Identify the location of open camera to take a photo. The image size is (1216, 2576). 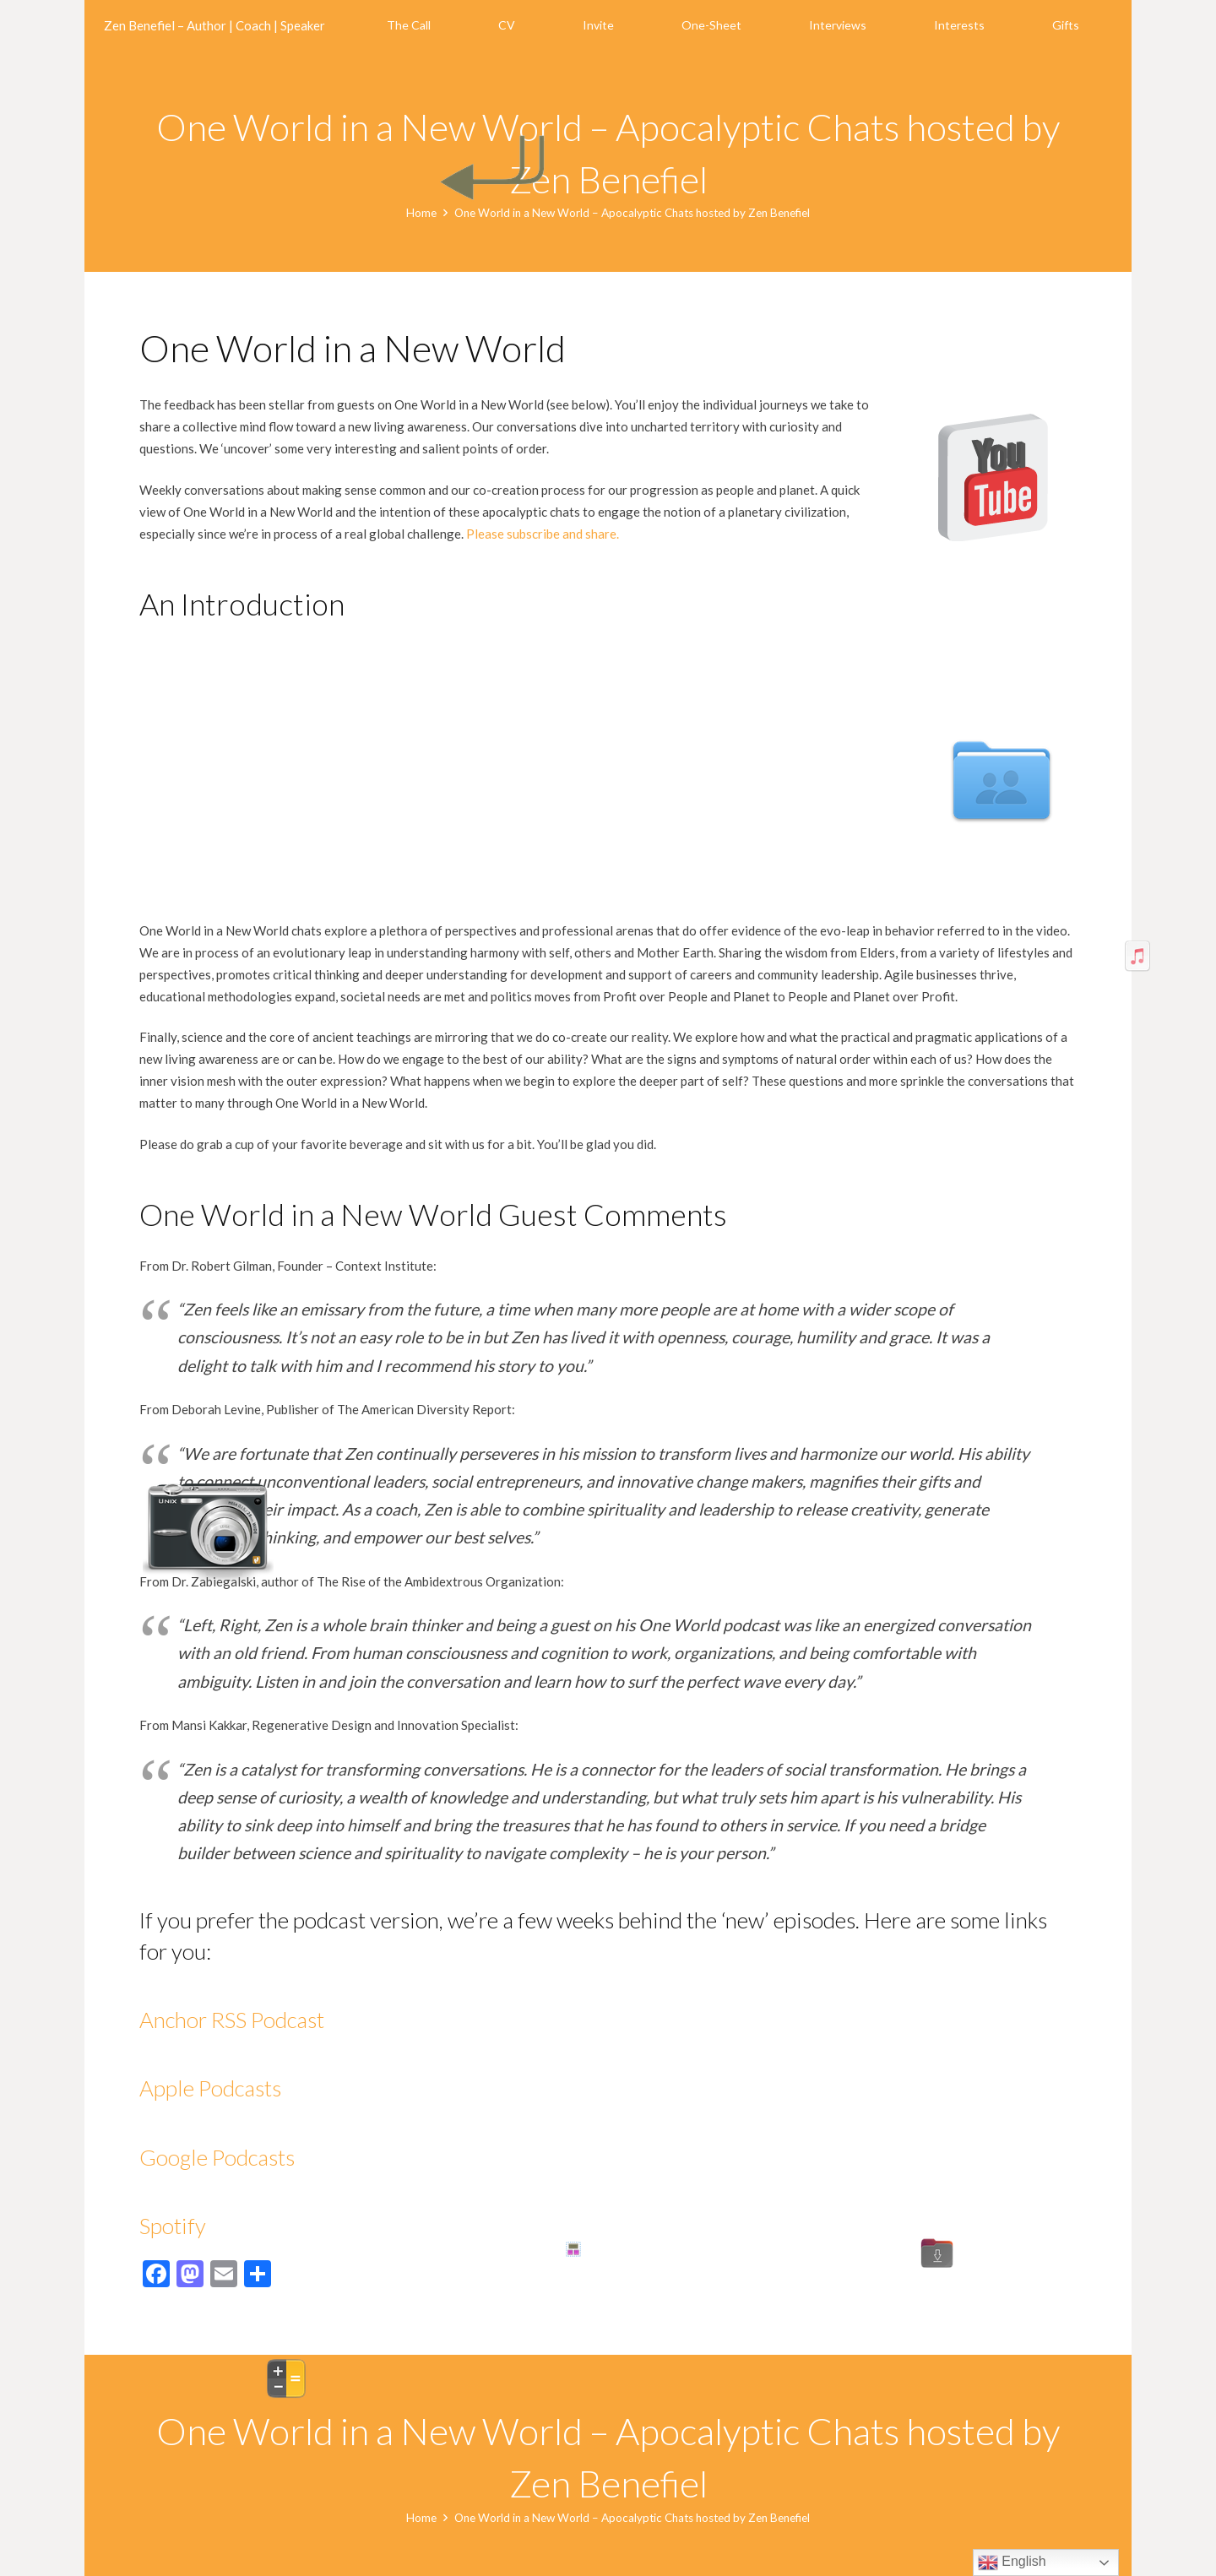
(208, 1521).